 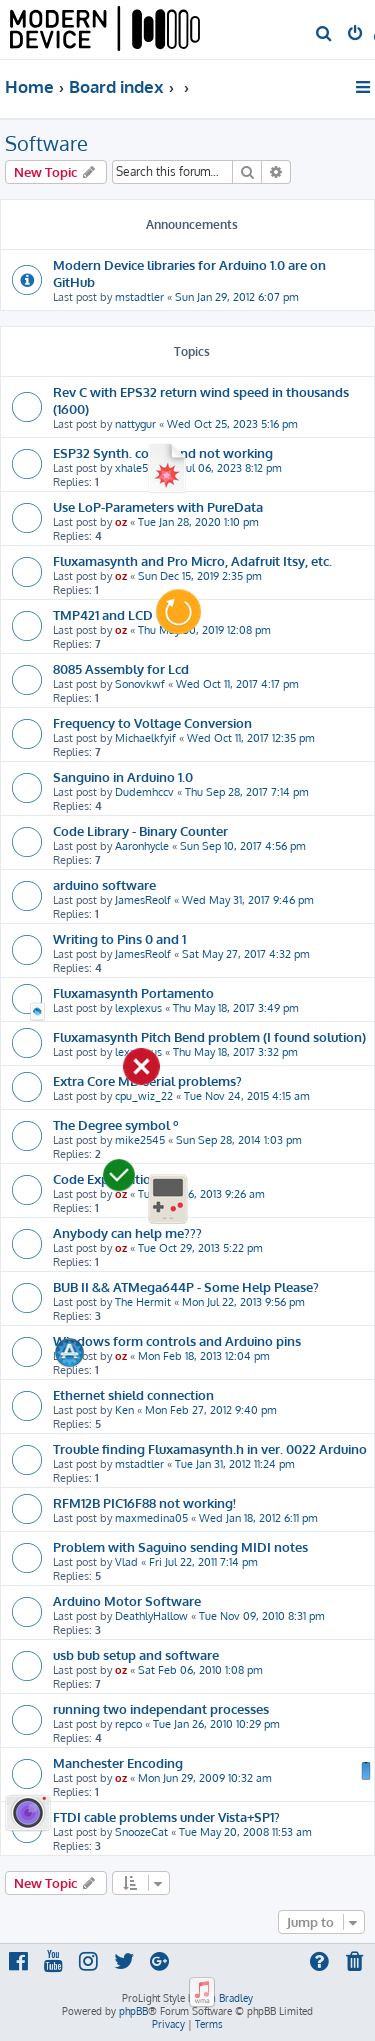 What do you see at coordinates (168, 1199) in the screenshot?
I see `open the game store or gaming app` at bounding box center [168, 1199].